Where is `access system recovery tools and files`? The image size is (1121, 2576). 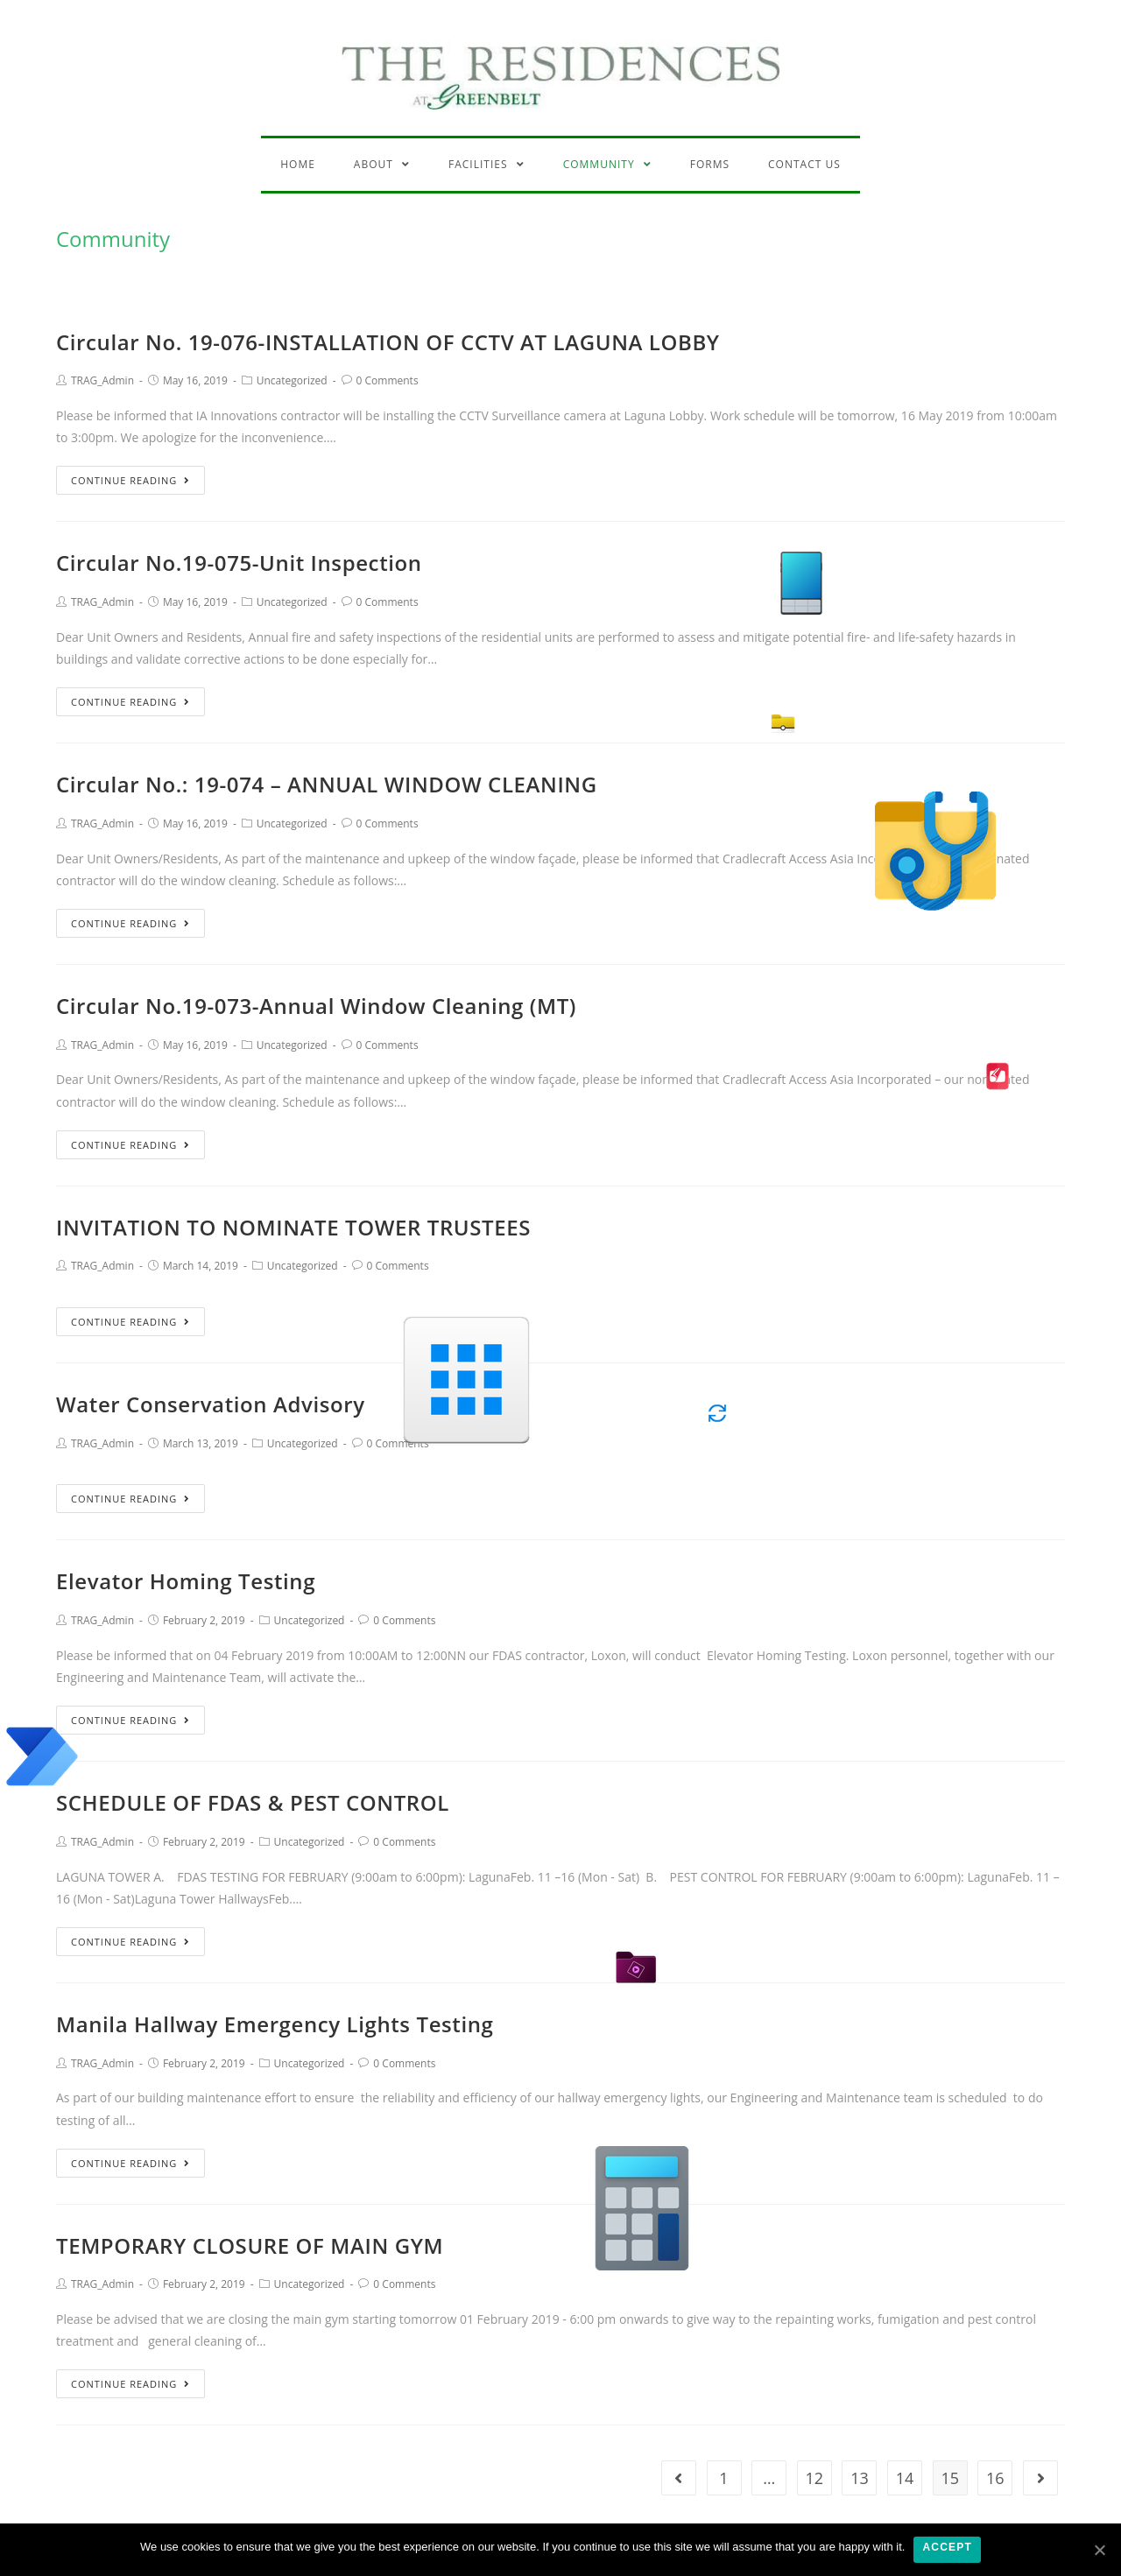
access system recovery tools and files is located at coordinates (935, 852).